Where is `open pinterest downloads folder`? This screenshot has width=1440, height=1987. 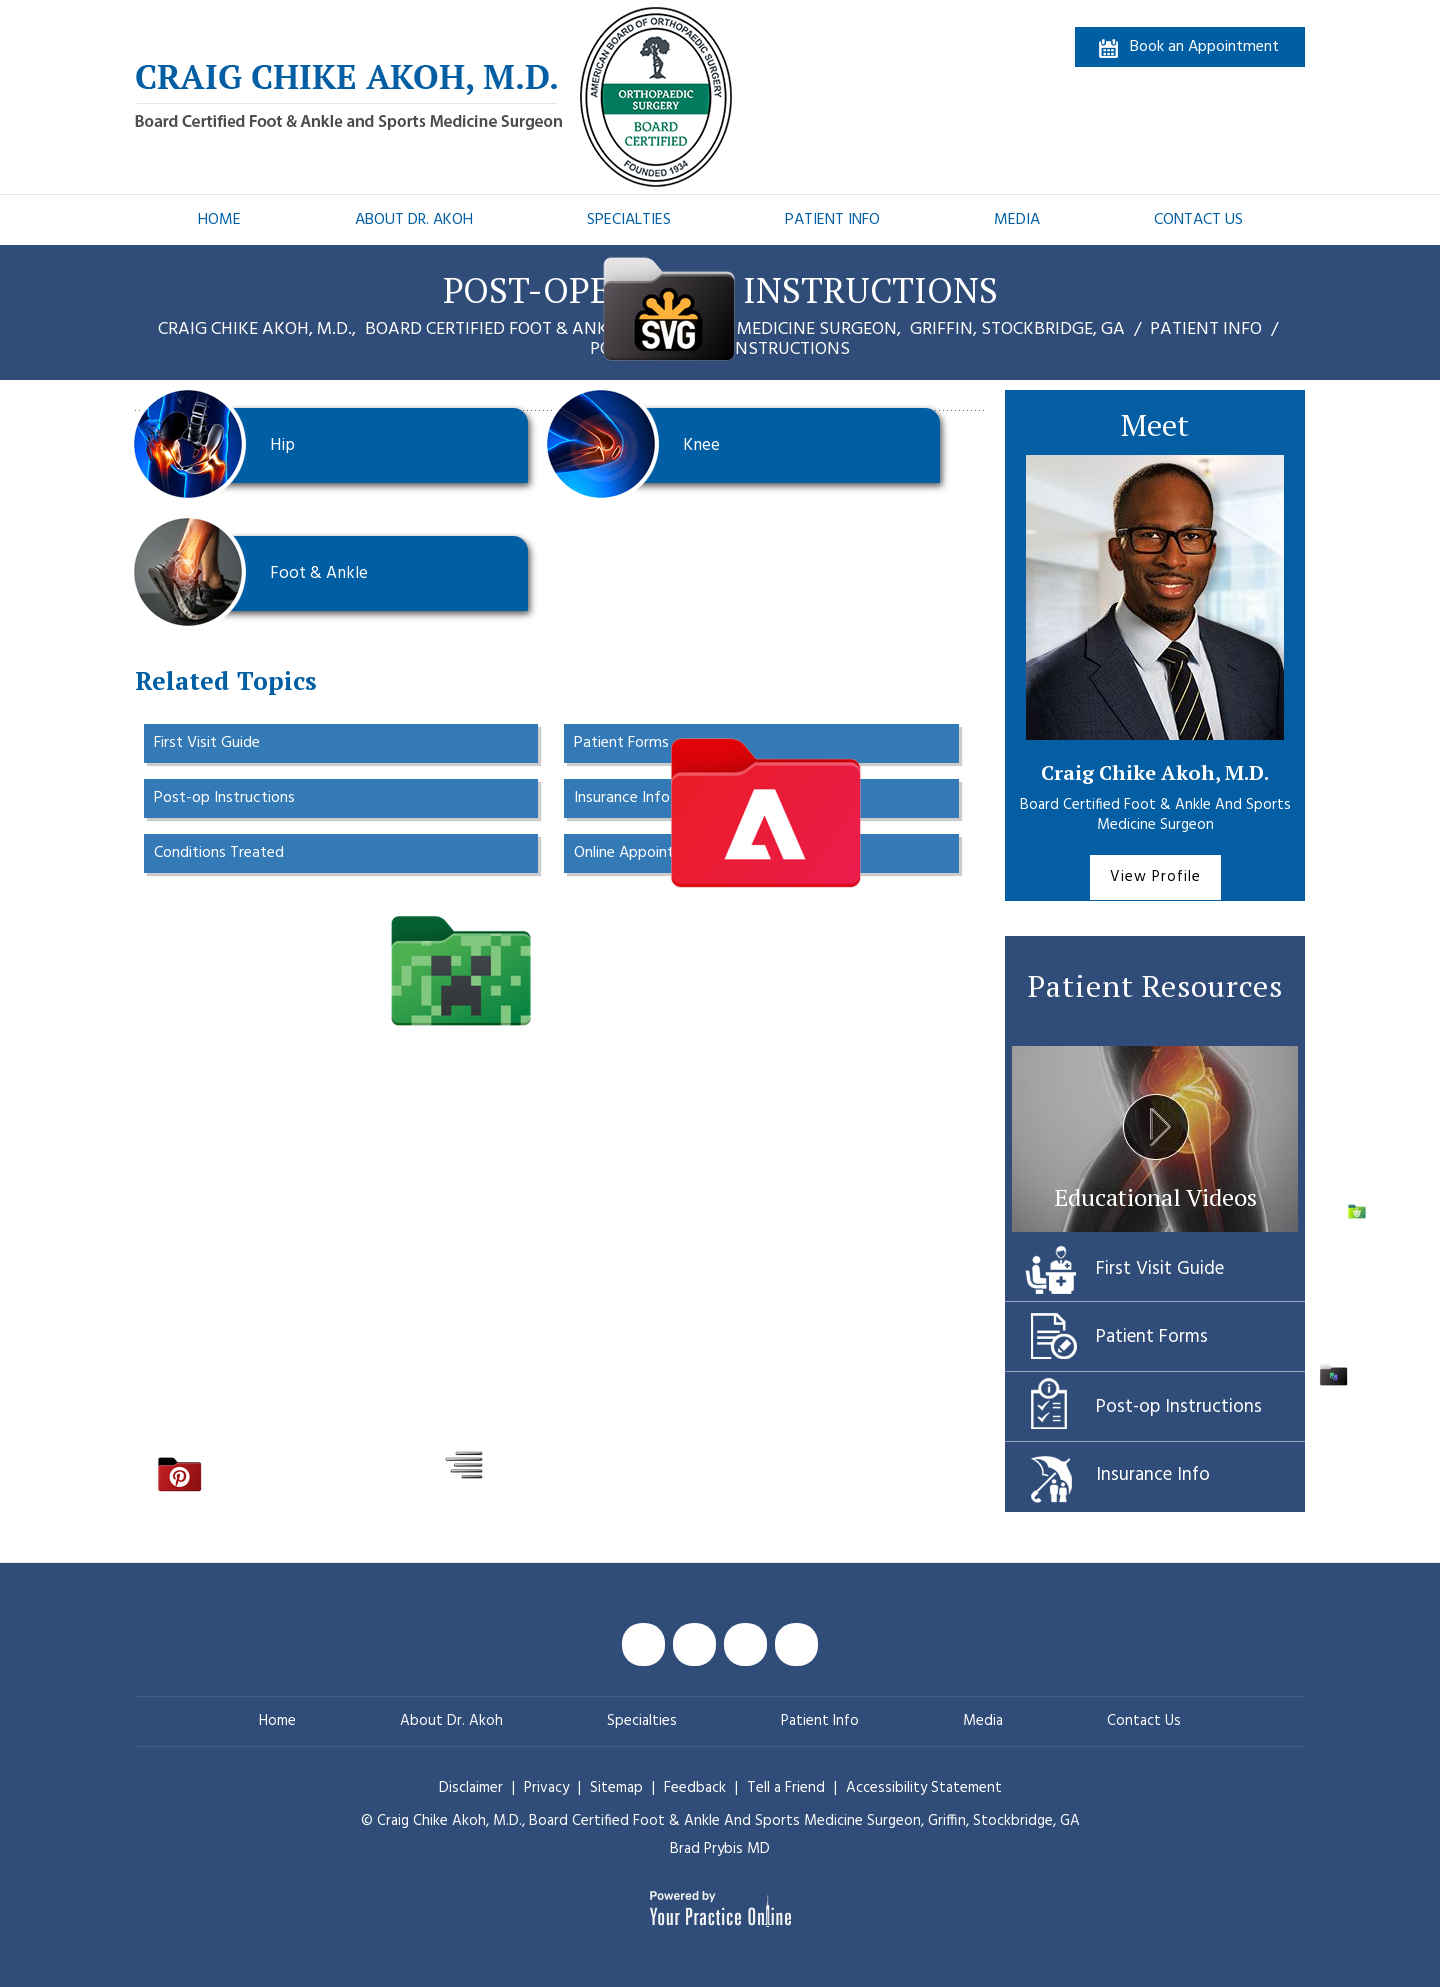 open pinterest downloads folder is located at coordinates (179, 1475).